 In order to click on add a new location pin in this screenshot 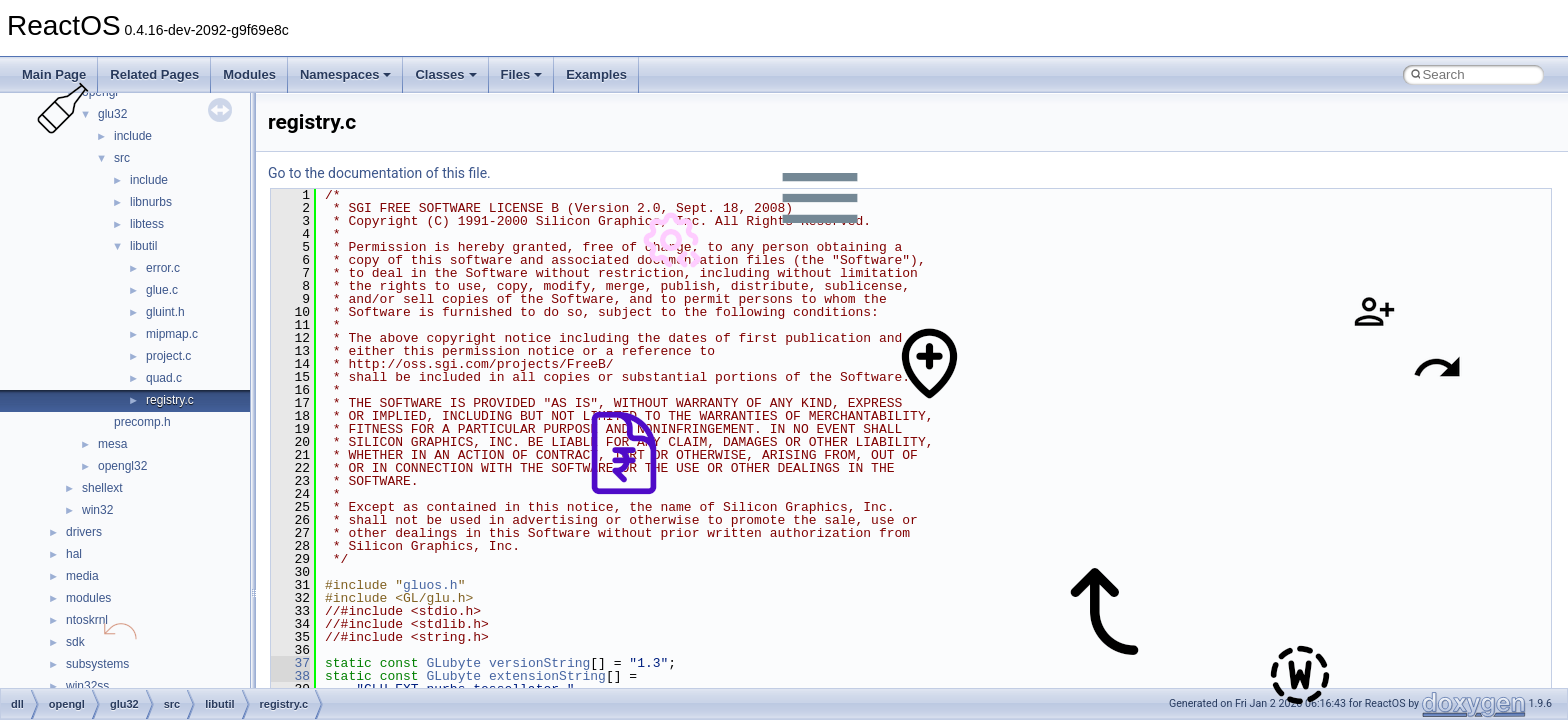, I will do `click(929, 363)`.